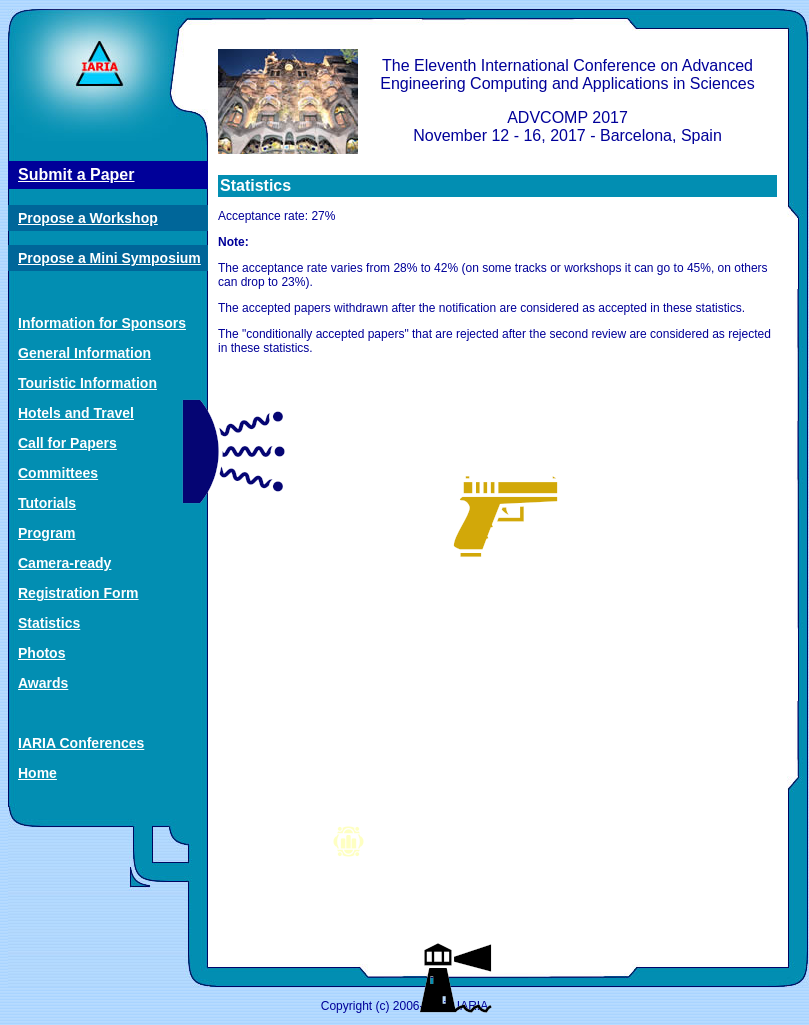 The width and height of the screenshot is (809, 1025). I want to click on view global analytics or statistics, so click(348, 841).